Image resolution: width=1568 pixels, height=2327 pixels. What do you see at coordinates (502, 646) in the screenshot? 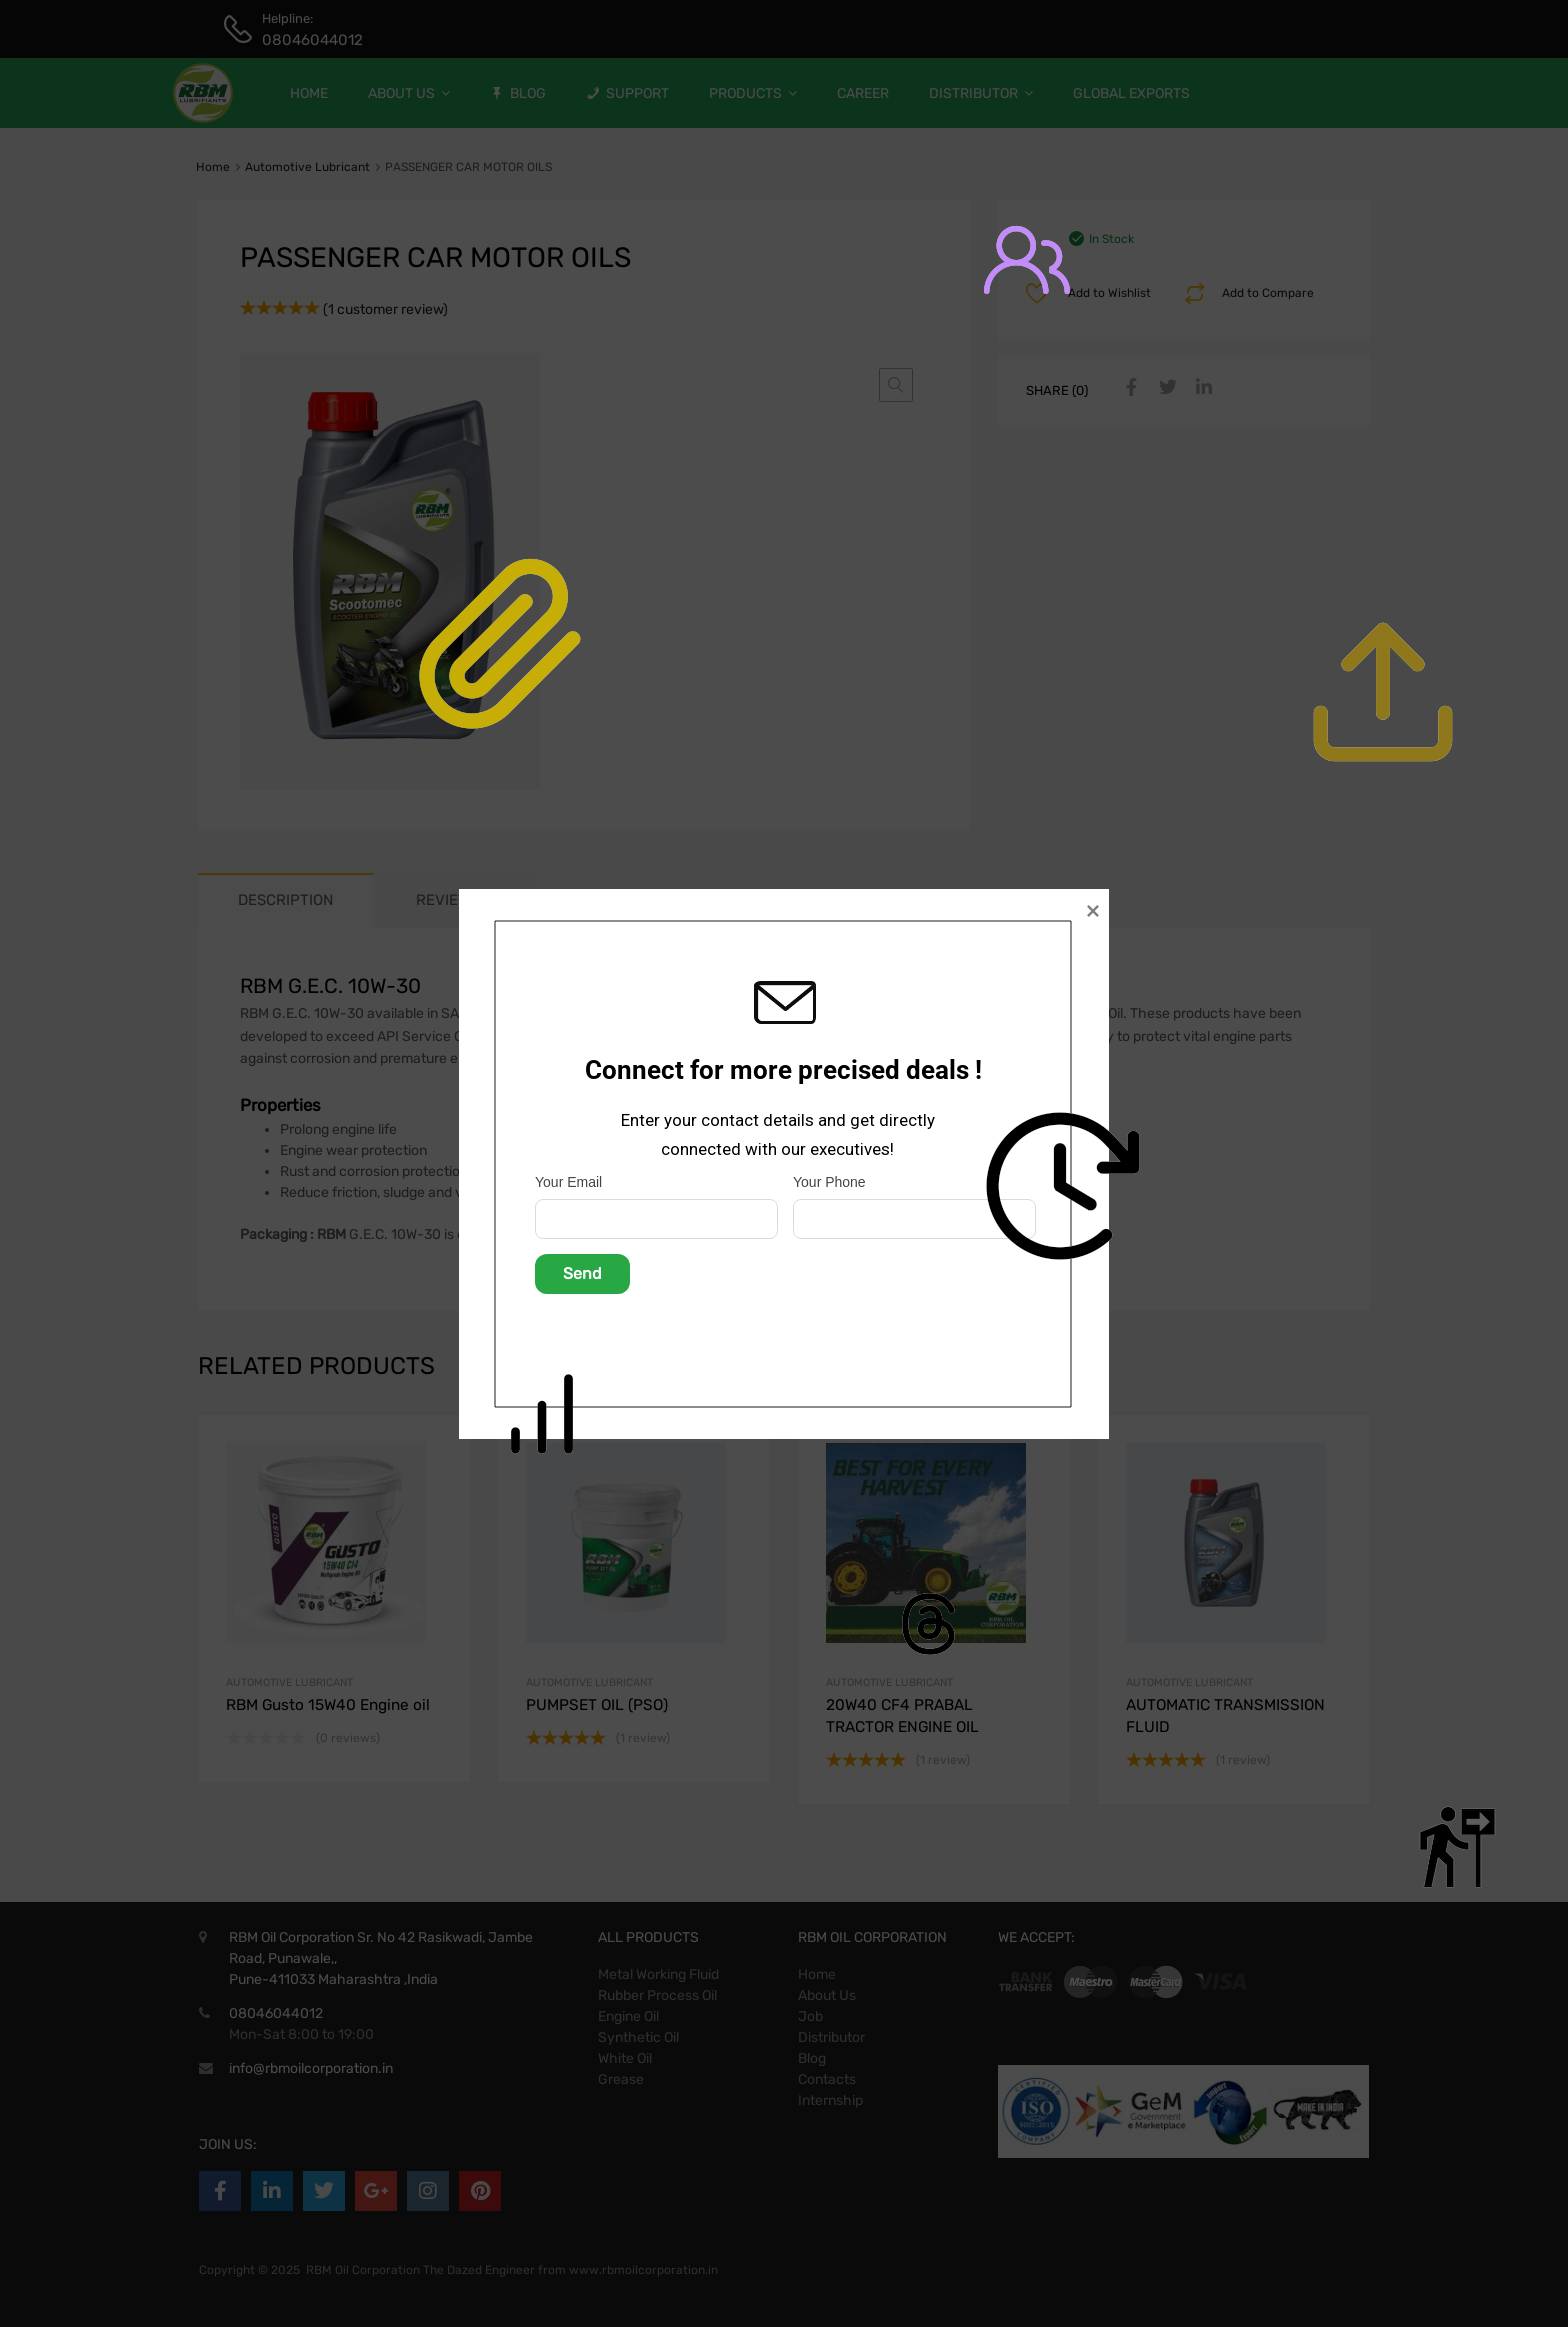
I see `attach a file to your message` at bounding box center [502, 646].